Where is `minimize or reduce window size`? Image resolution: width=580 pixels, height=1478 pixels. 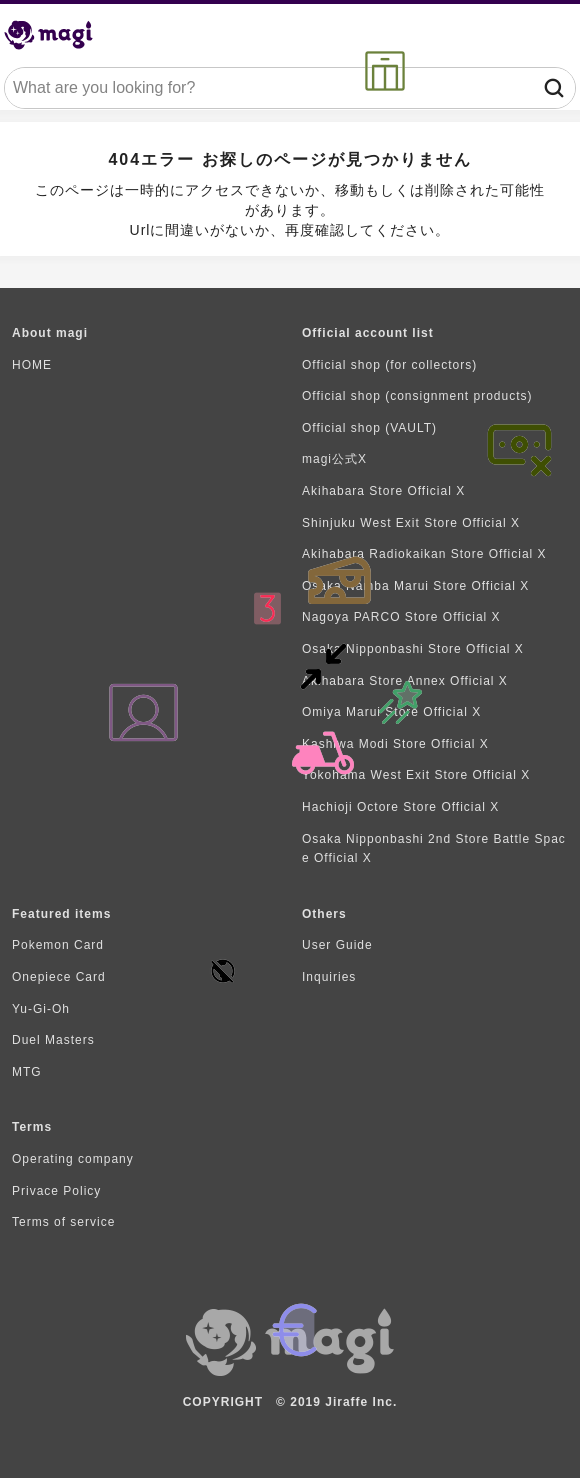
minimize or reduce window size is located at coordinates (323, 666).